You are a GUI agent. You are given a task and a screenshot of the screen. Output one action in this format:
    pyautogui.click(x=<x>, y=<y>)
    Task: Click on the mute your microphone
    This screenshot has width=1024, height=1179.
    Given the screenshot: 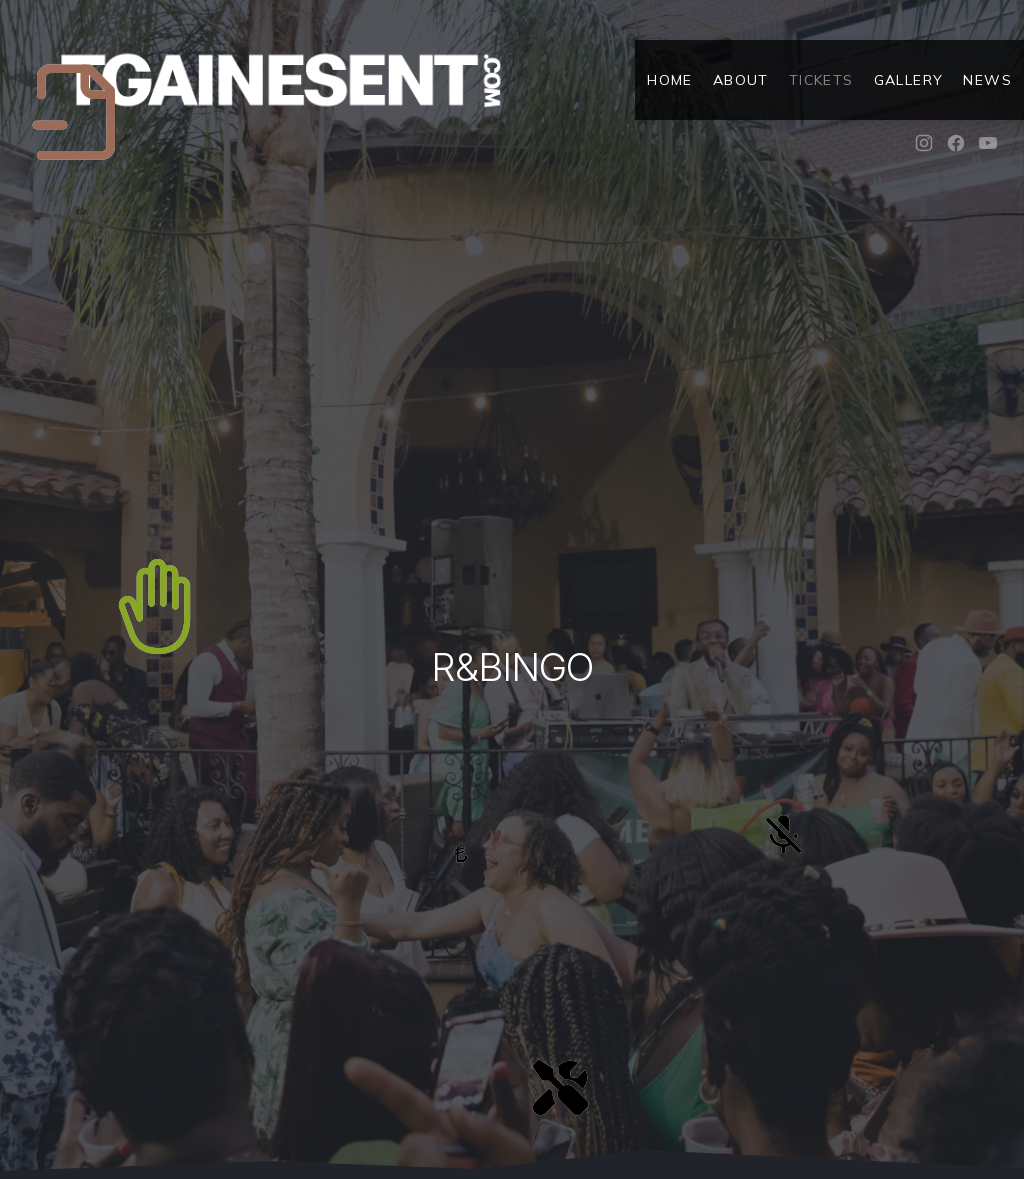 What is the action you would take?
    pyautogui.click(x=783, y=835)
    